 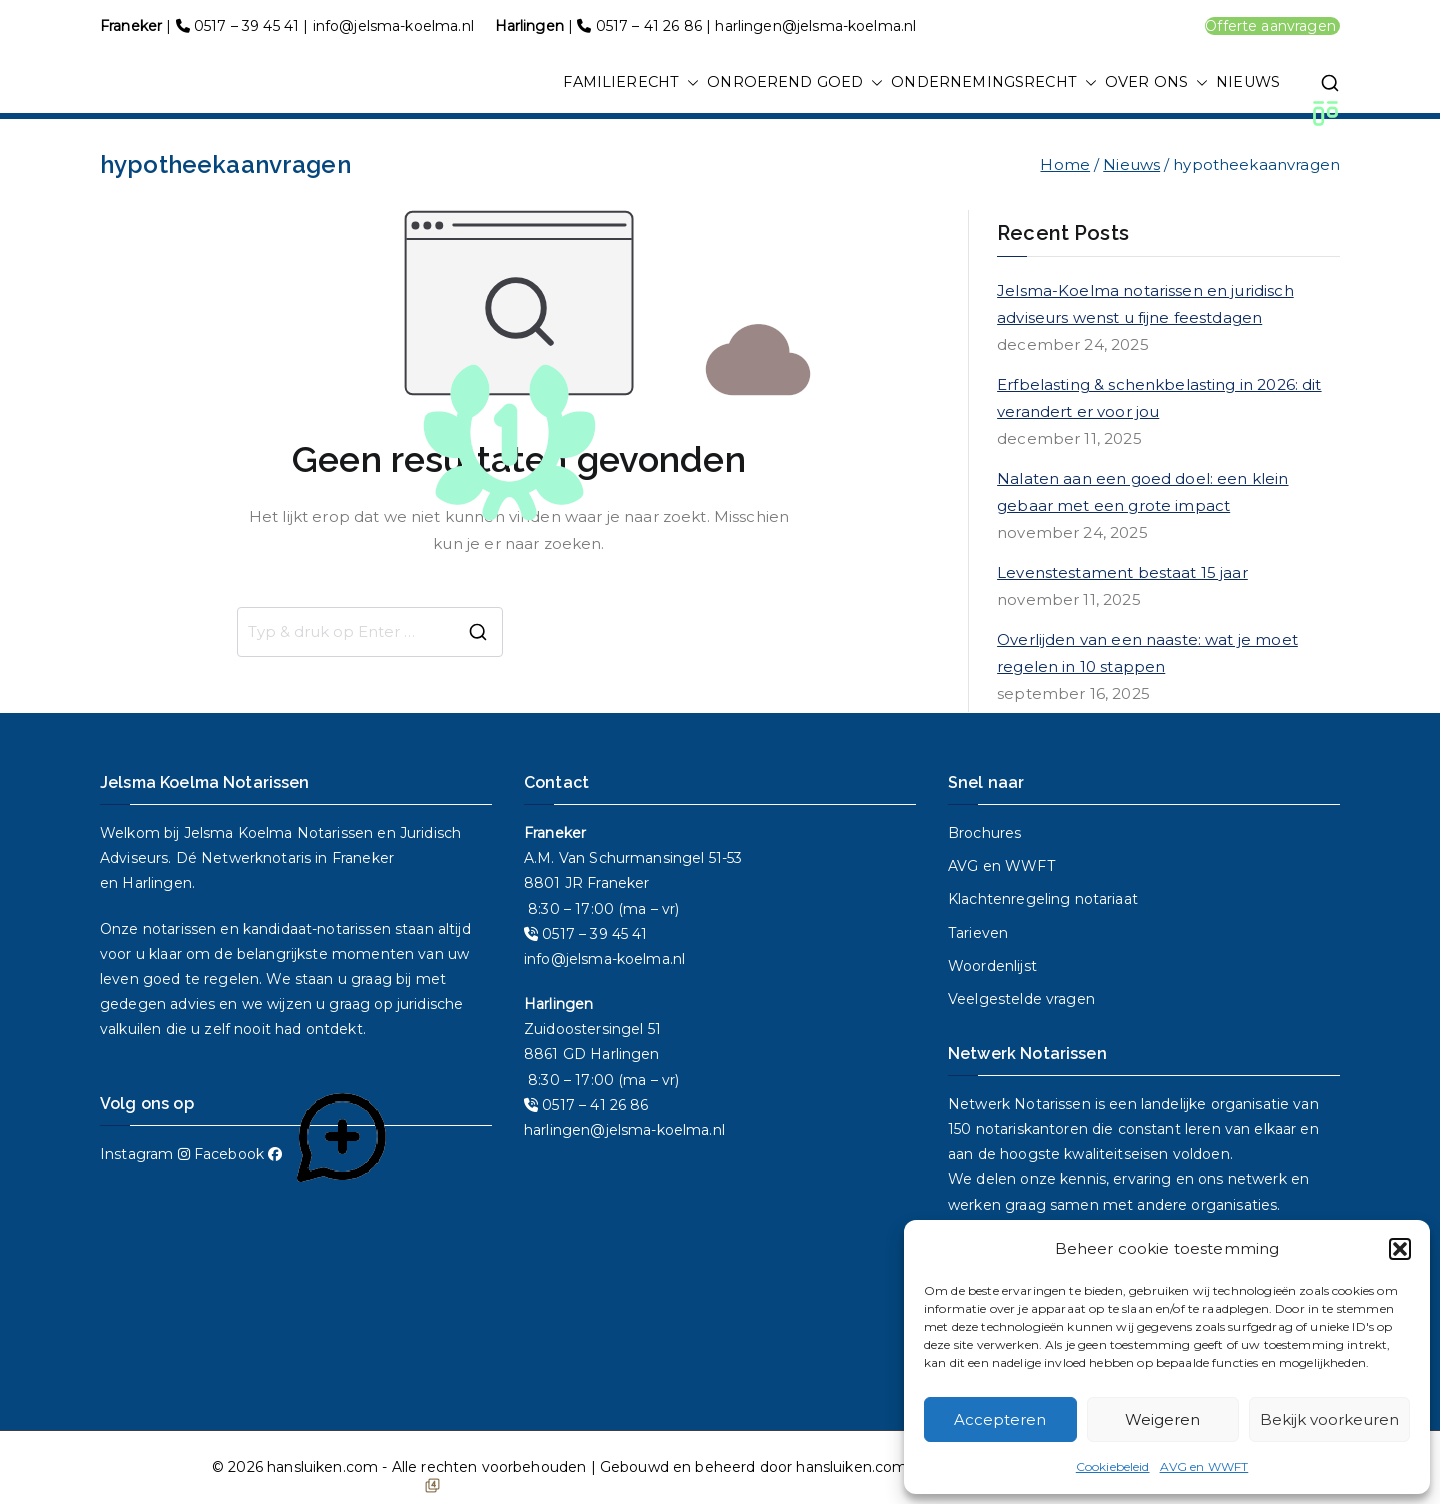 I want to click on switch to kanban board view, so click(x=1325, y=113).